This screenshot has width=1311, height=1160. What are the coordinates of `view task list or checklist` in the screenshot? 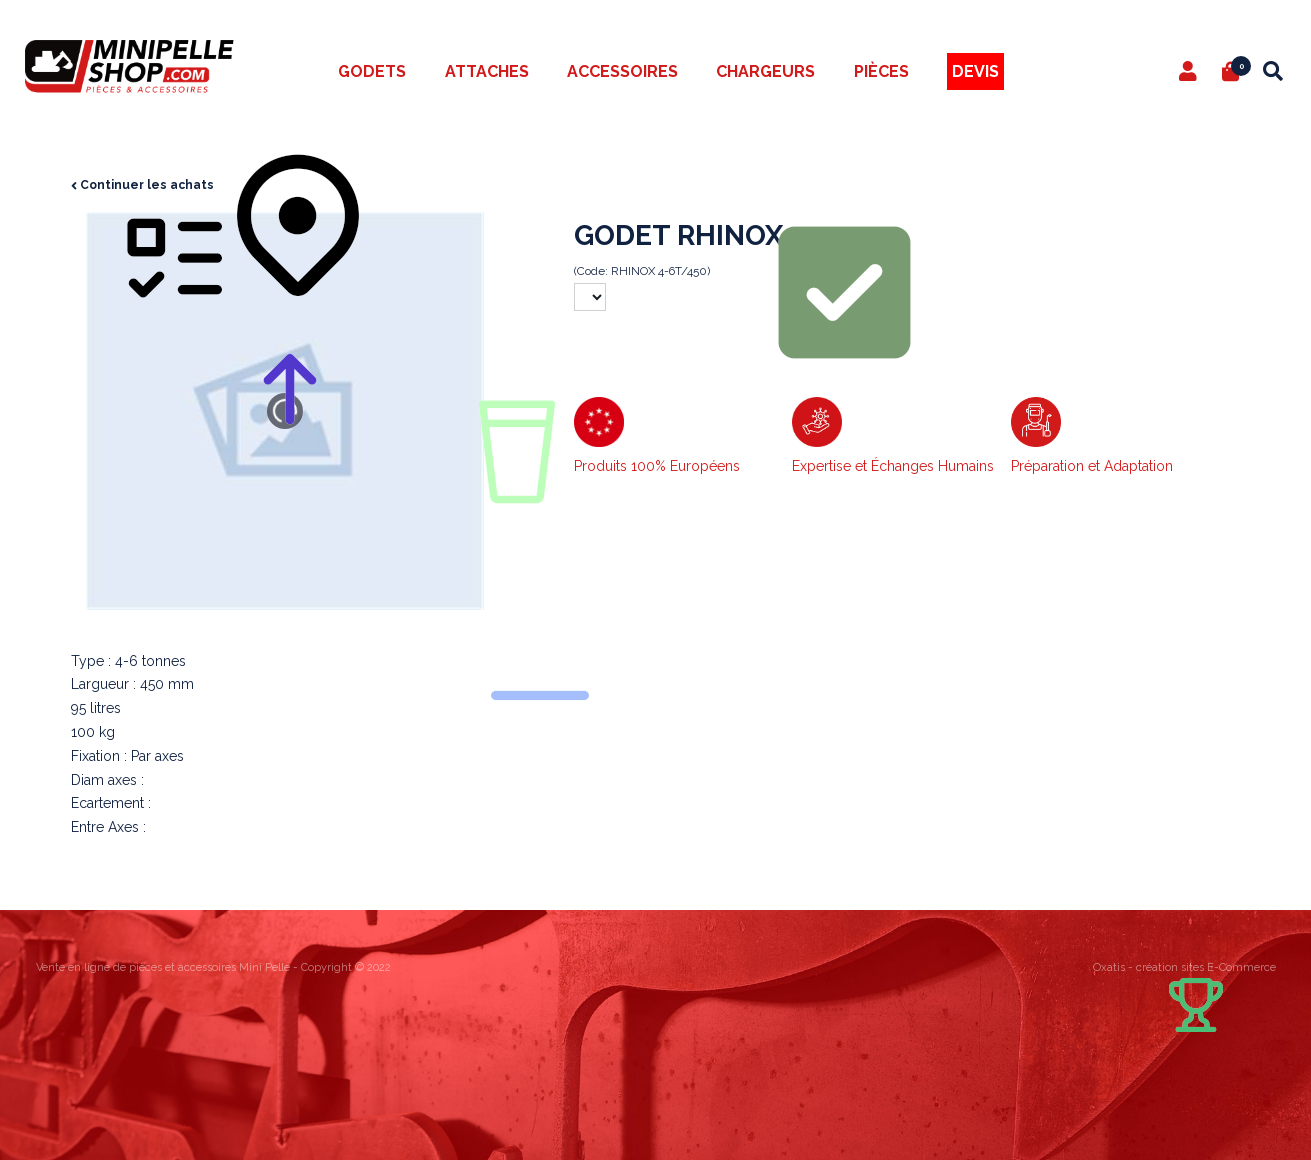 It's located at (171, 256).